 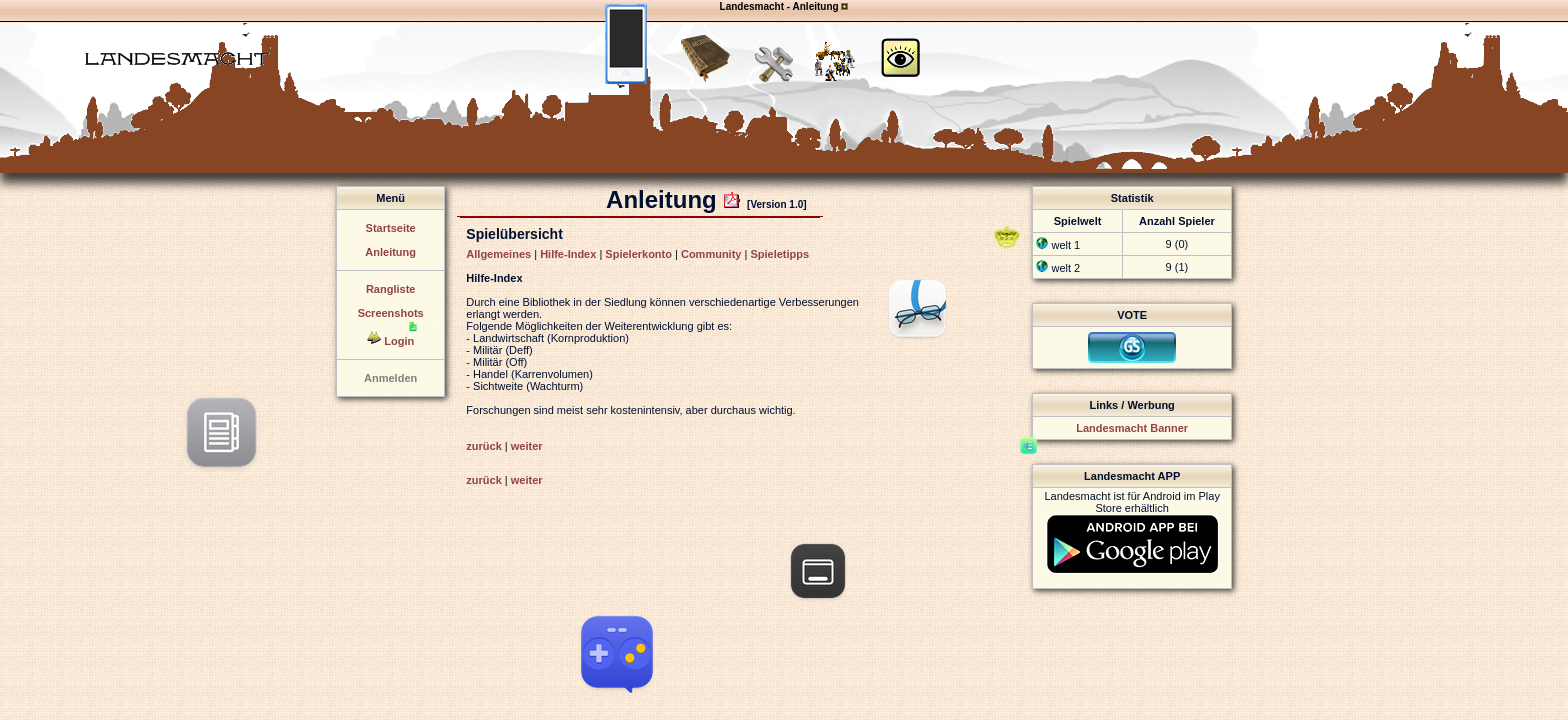 What do you see at coordinates (818, 572) in the screenshot?
I see `open desktop and screen saver preferences` at bounding box center [818, 572].